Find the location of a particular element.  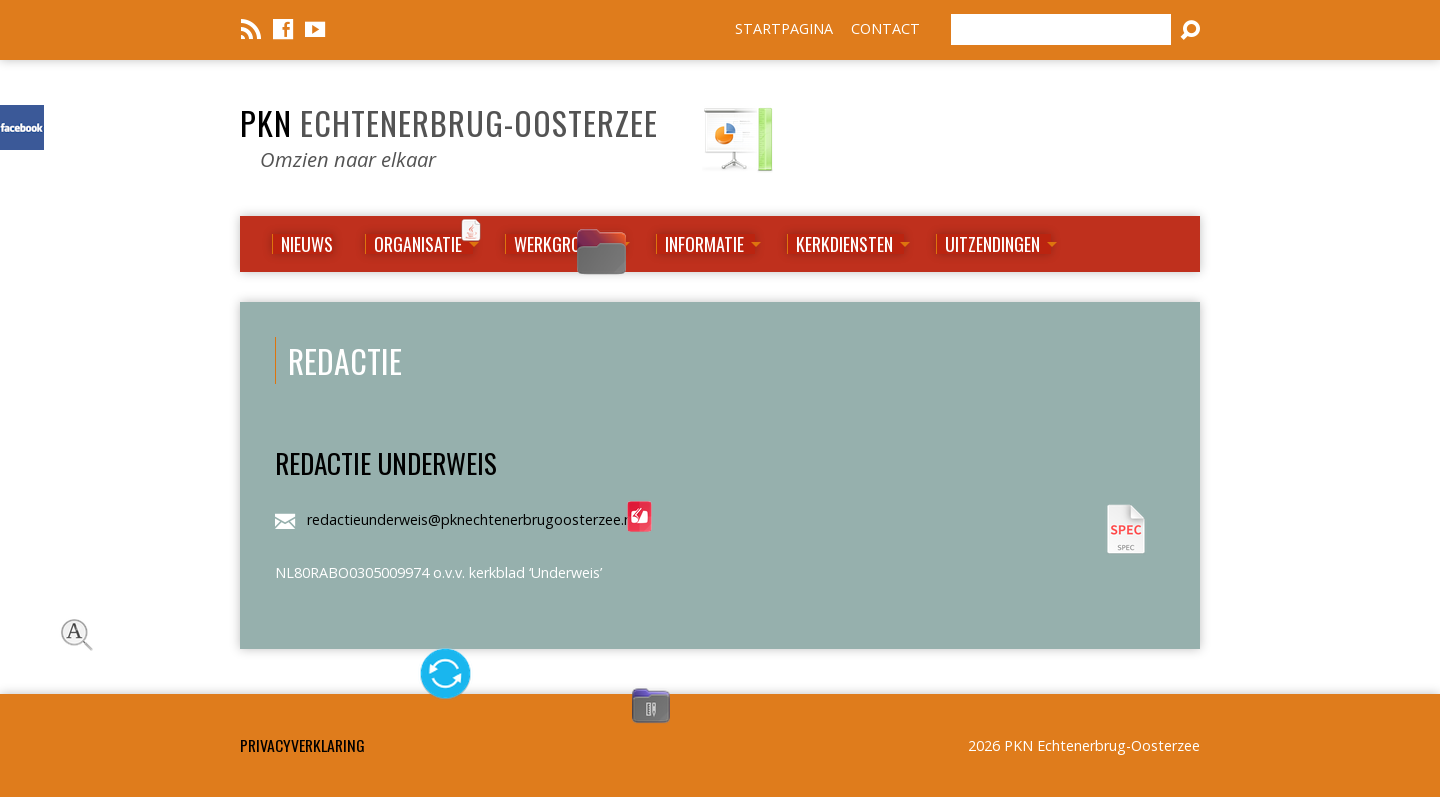

an EPS image file type indicator is located at coordinates (639, 516).